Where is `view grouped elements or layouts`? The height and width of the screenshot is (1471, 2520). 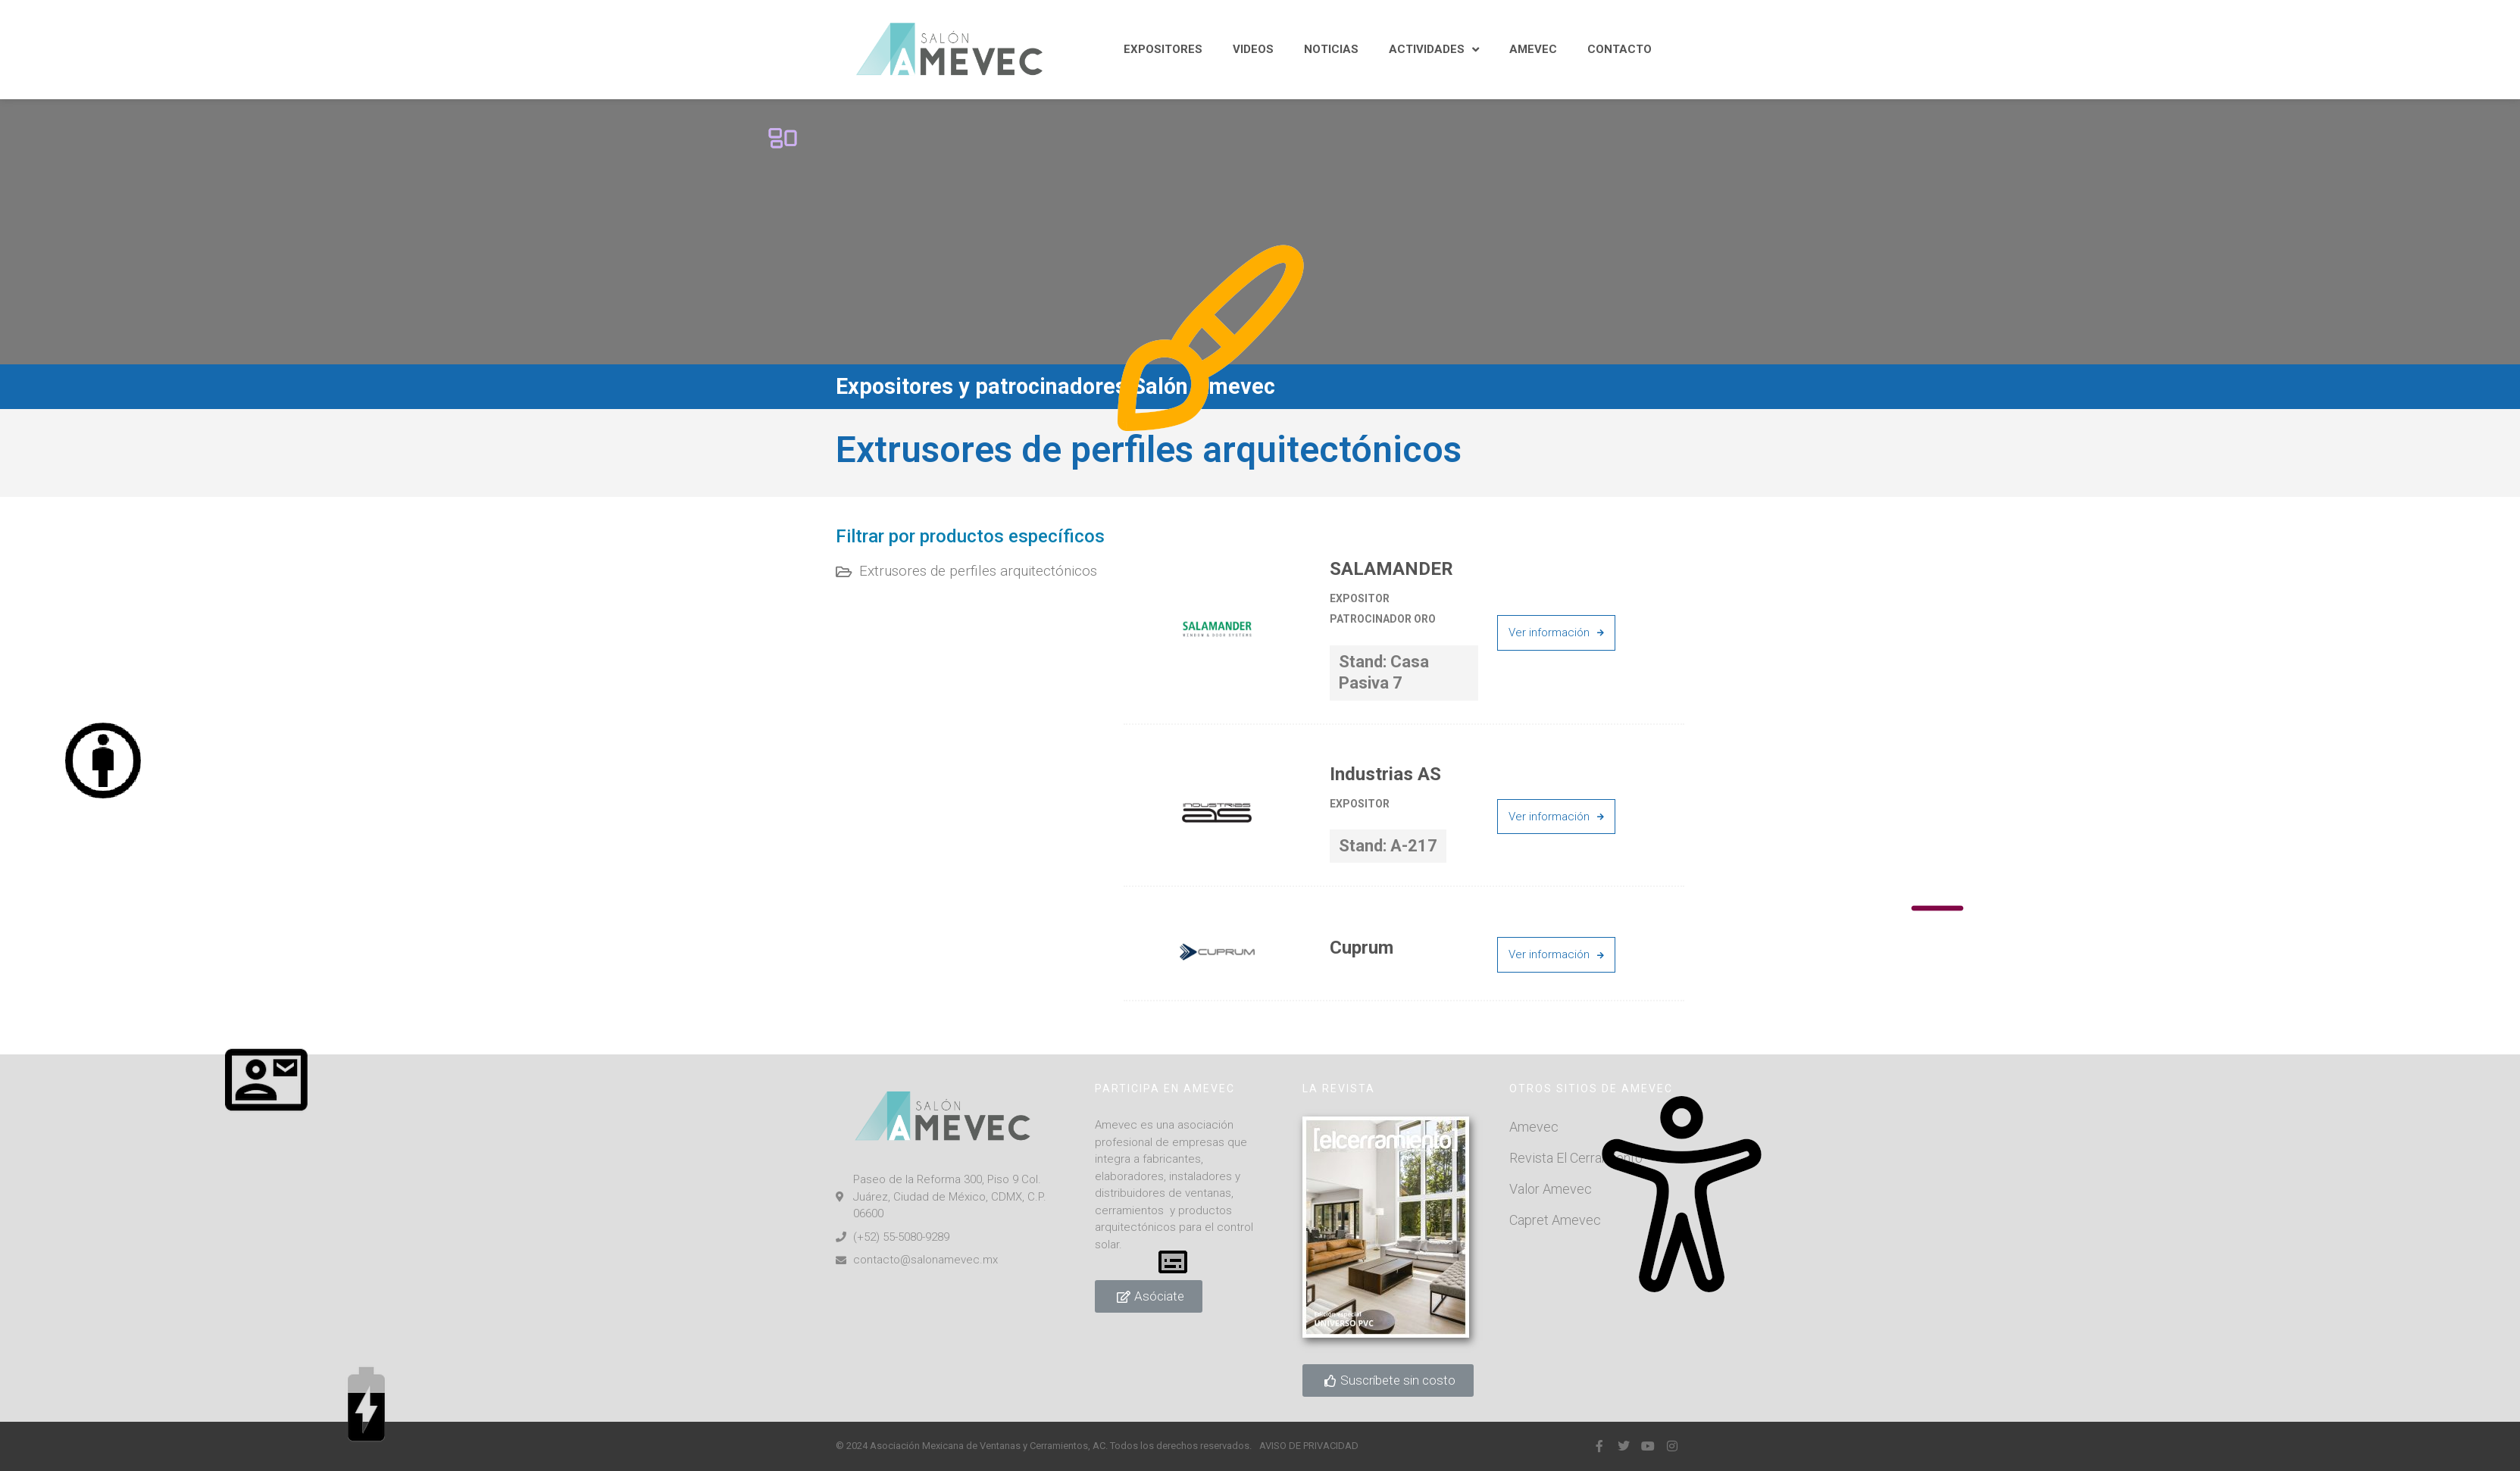 view grouped elements or layouts is located at coordinates (783, 137).